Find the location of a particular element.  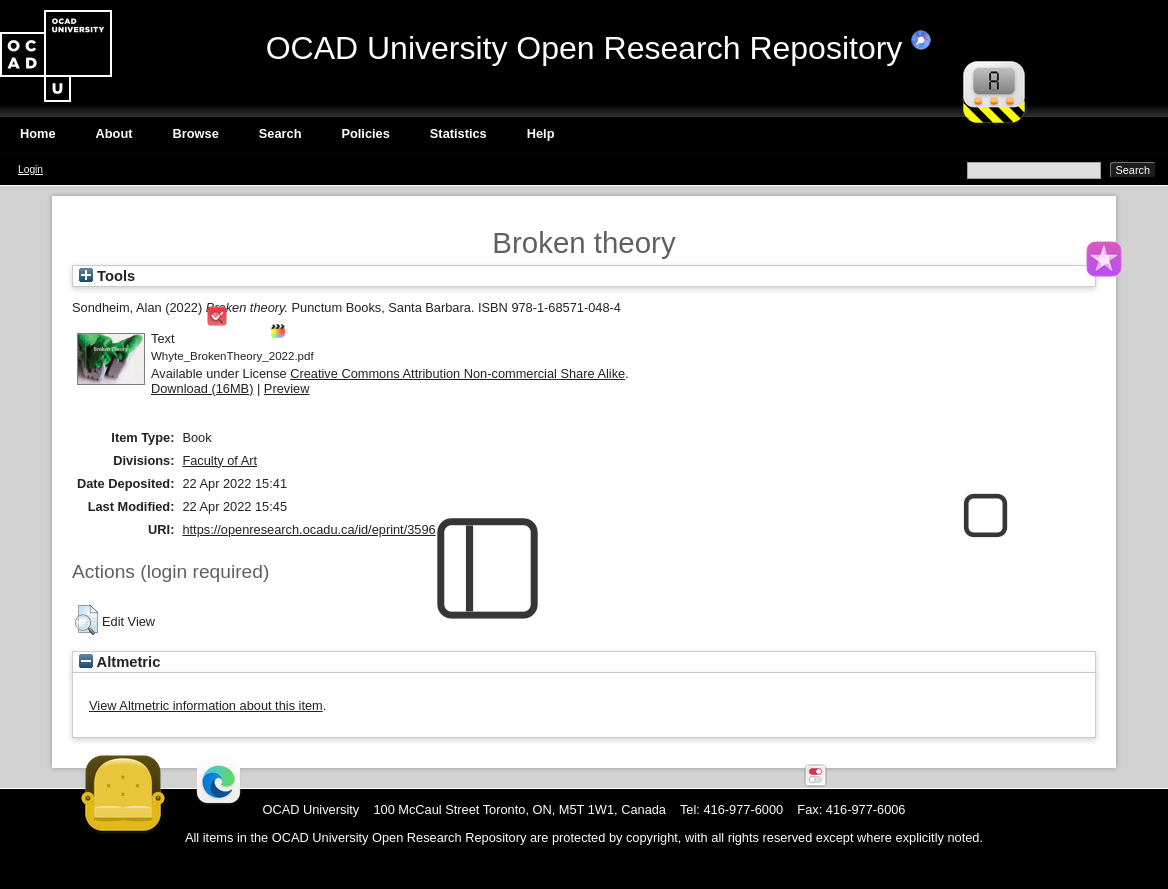

toggle sidebar panel visibility is located at coordinates (487, 568).